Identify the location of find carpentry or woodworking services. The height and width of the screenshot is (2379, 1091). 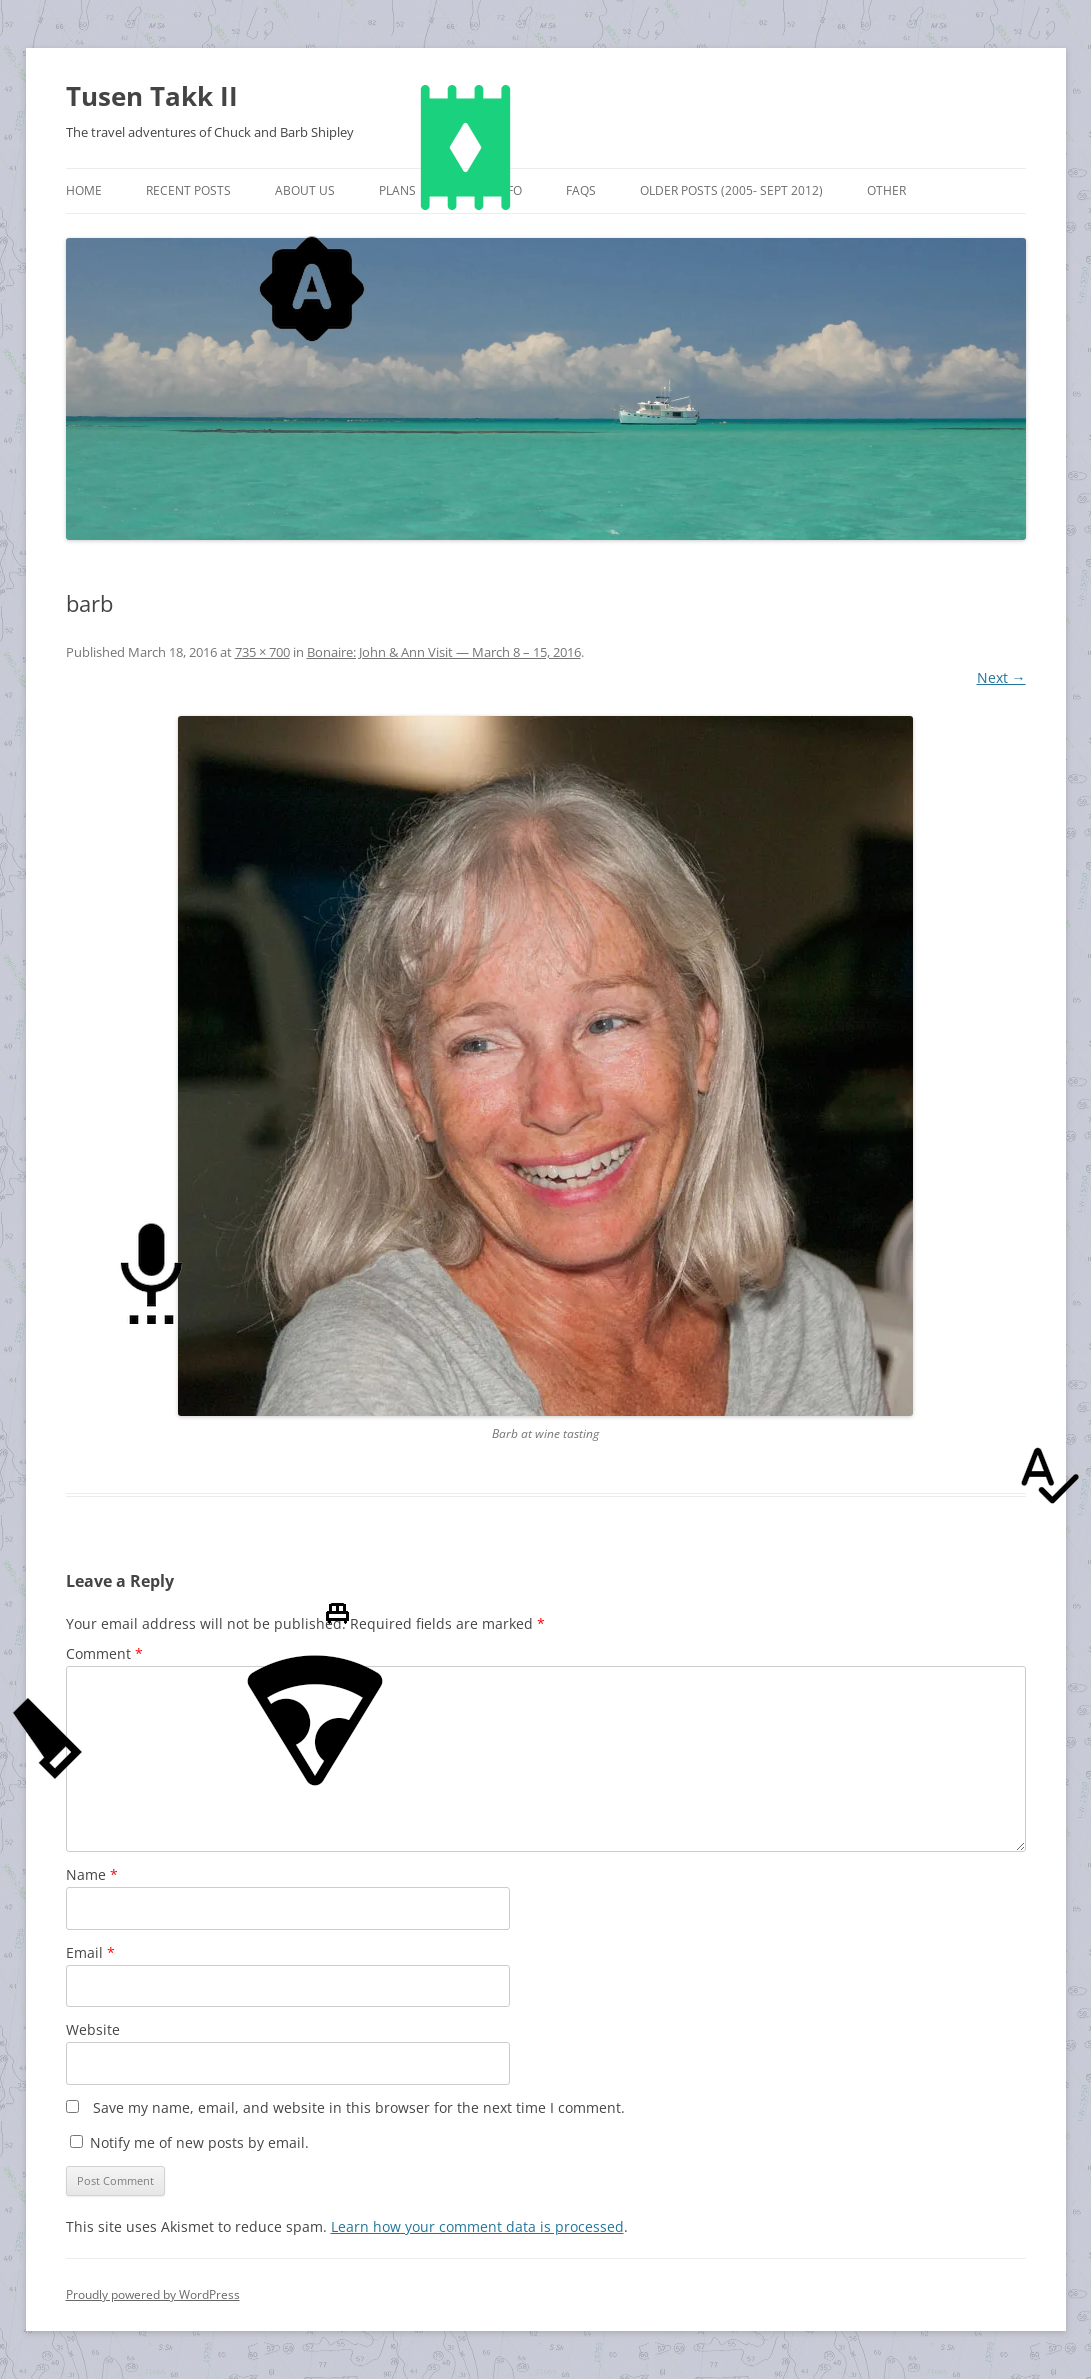
(47, 1738).